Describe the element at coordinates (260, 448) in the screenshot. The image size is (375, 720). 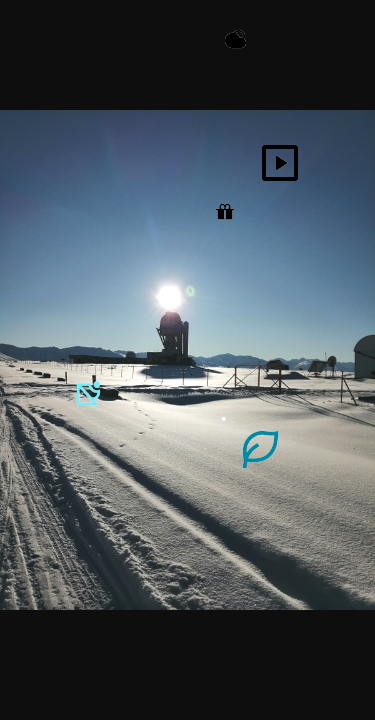
I see `indicates eco-friendly or sustainable option` at that location.